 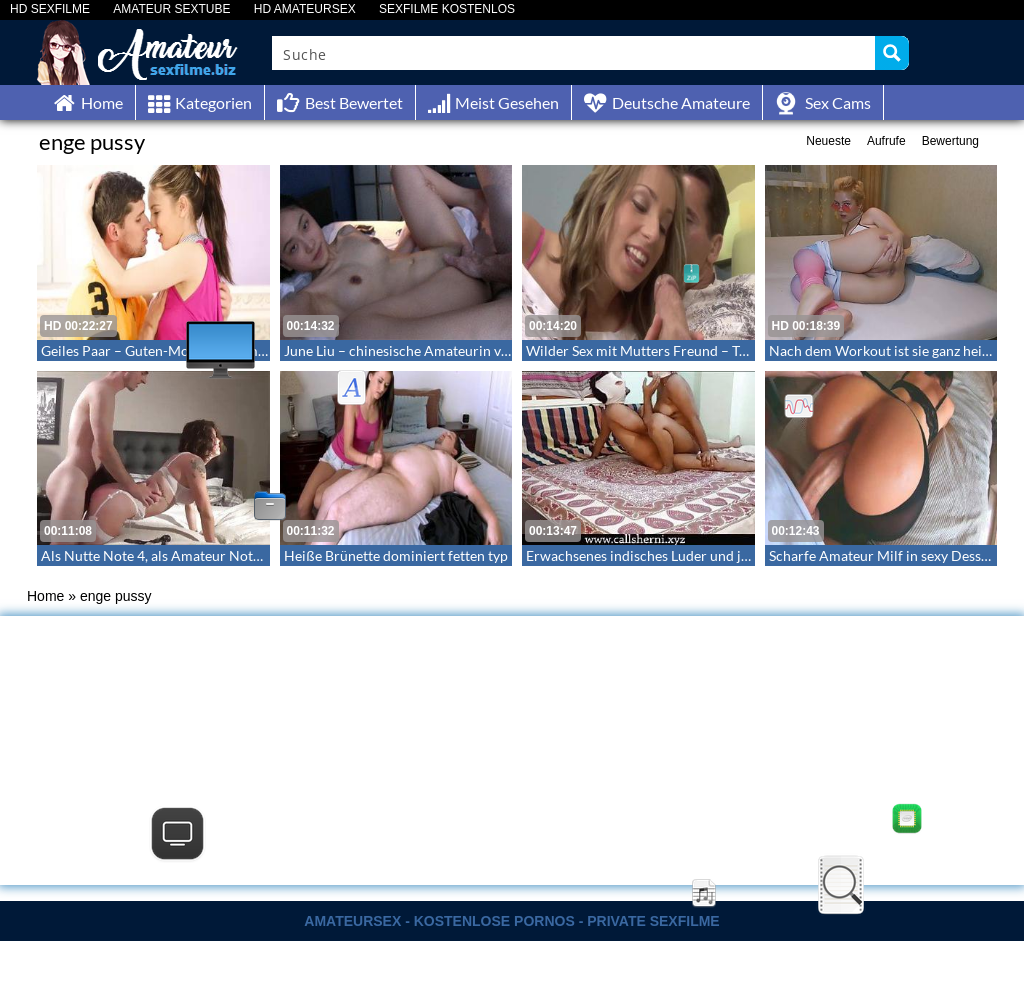 I want to click on an audio melody file type, so click(x=704, y=893).